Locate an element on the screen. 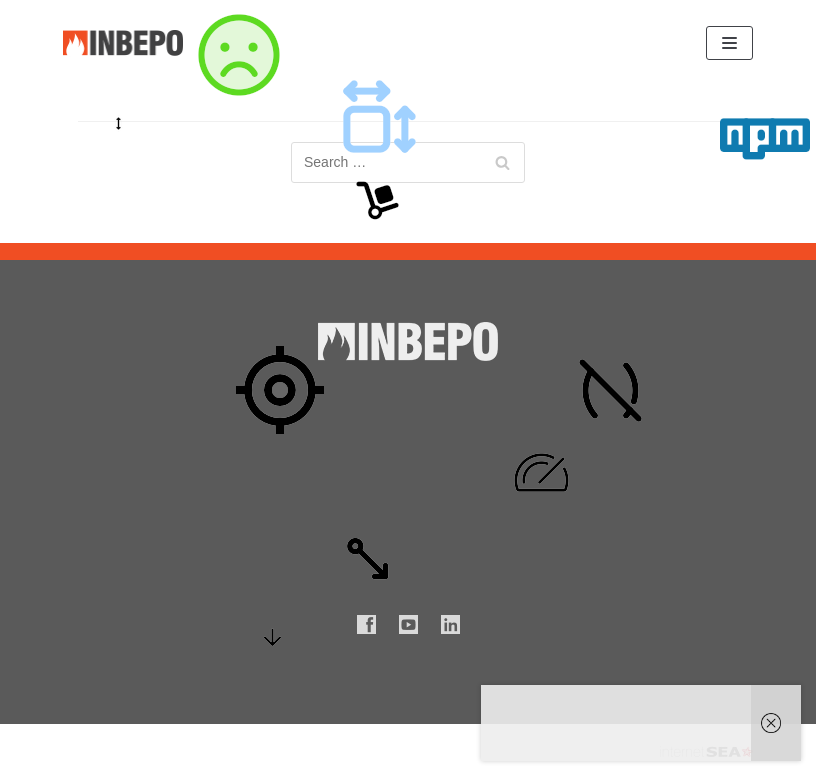 Image resolution: width=816 pixels, height=776 pixels. view speed or performance metrics is located at coordinates (541, 474).